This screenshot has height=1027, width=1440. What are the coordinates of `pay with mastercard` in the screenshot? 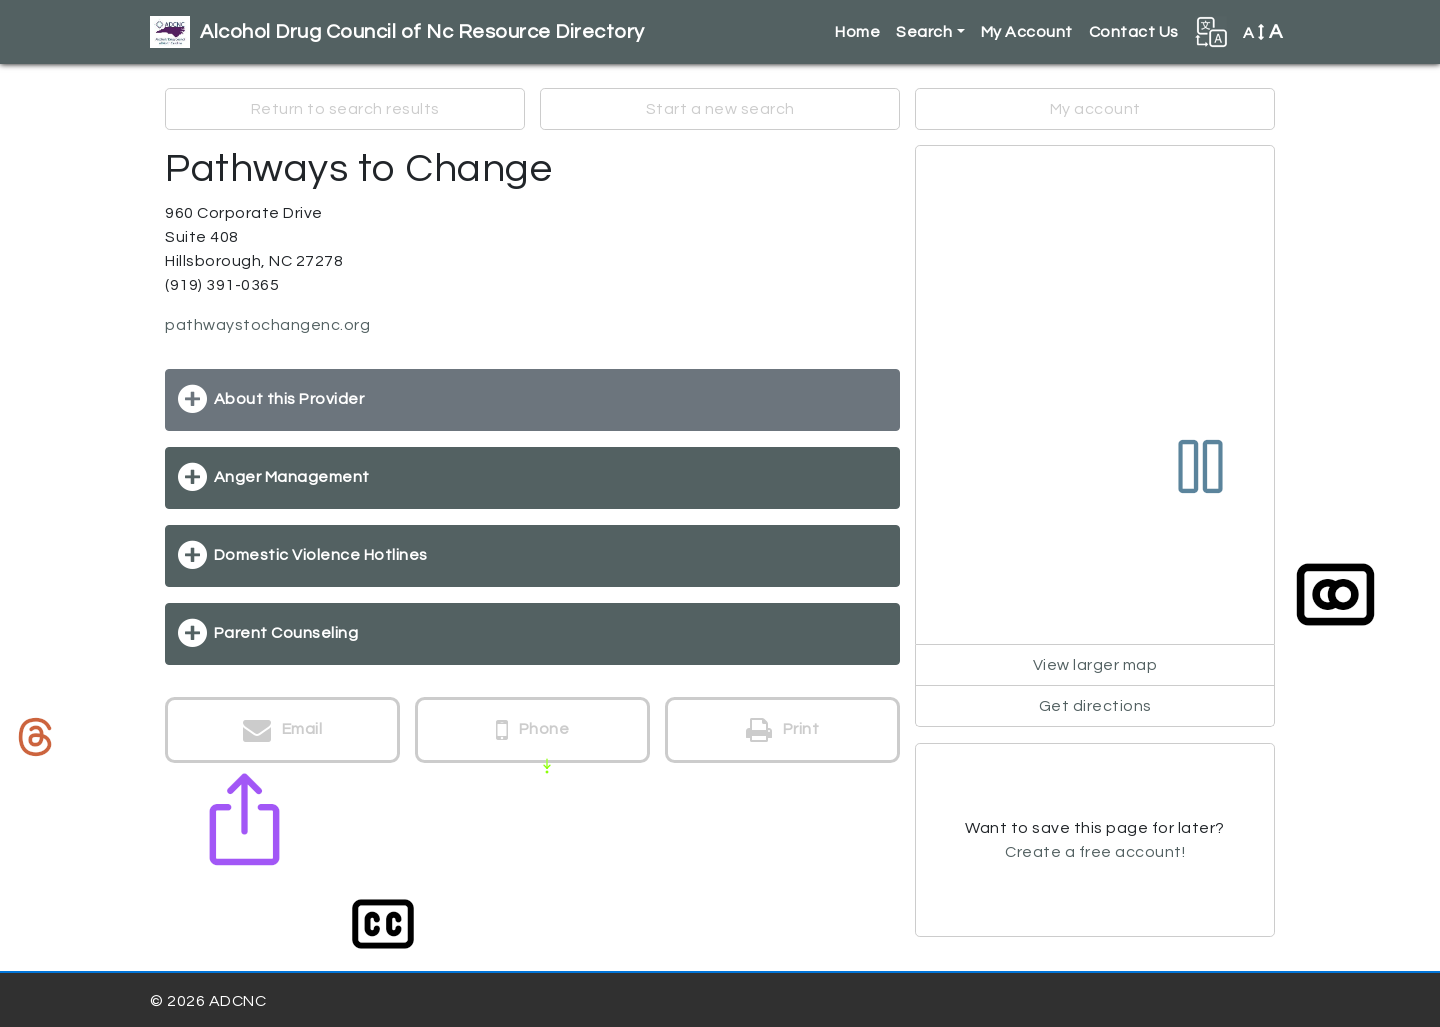 It's located at (1335, 594).